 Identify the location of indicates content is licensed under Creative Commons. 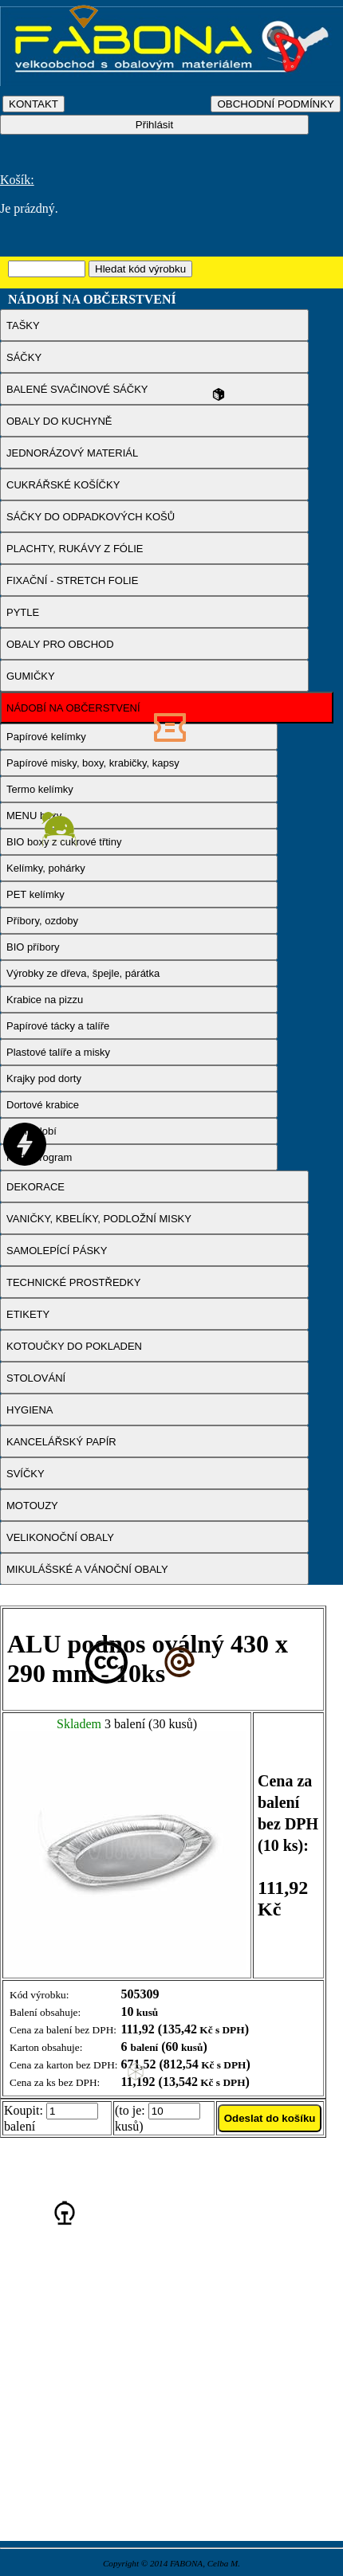
(106, 1662).